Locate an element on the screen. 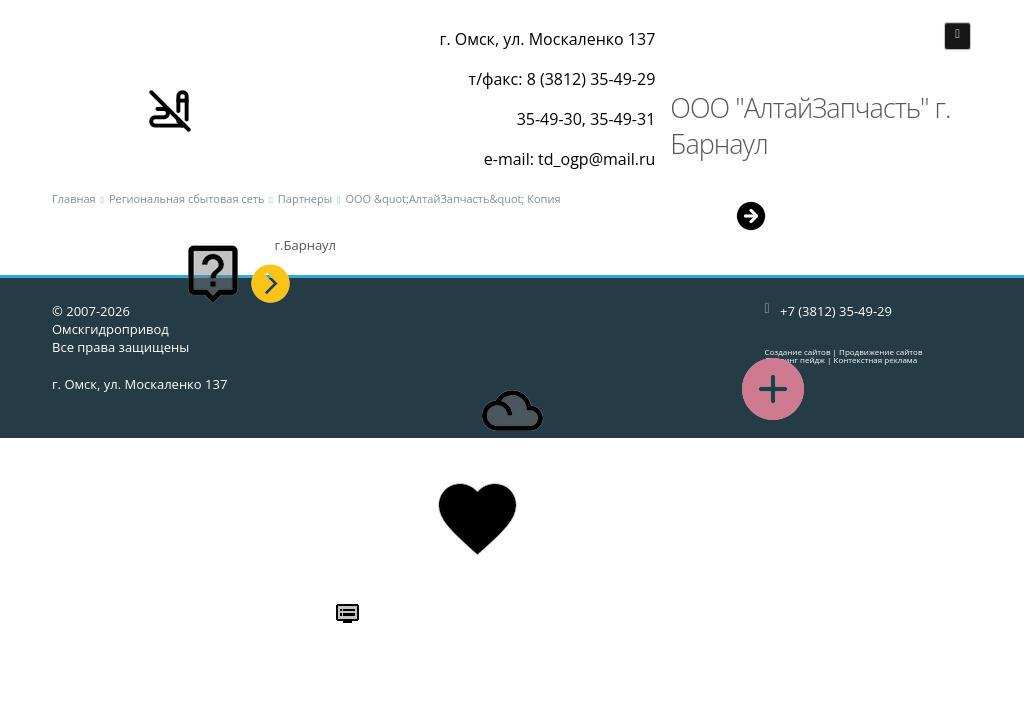 This screenshot has width=1024, height=720. access live help or support chat is located at coordinates (213, 273).